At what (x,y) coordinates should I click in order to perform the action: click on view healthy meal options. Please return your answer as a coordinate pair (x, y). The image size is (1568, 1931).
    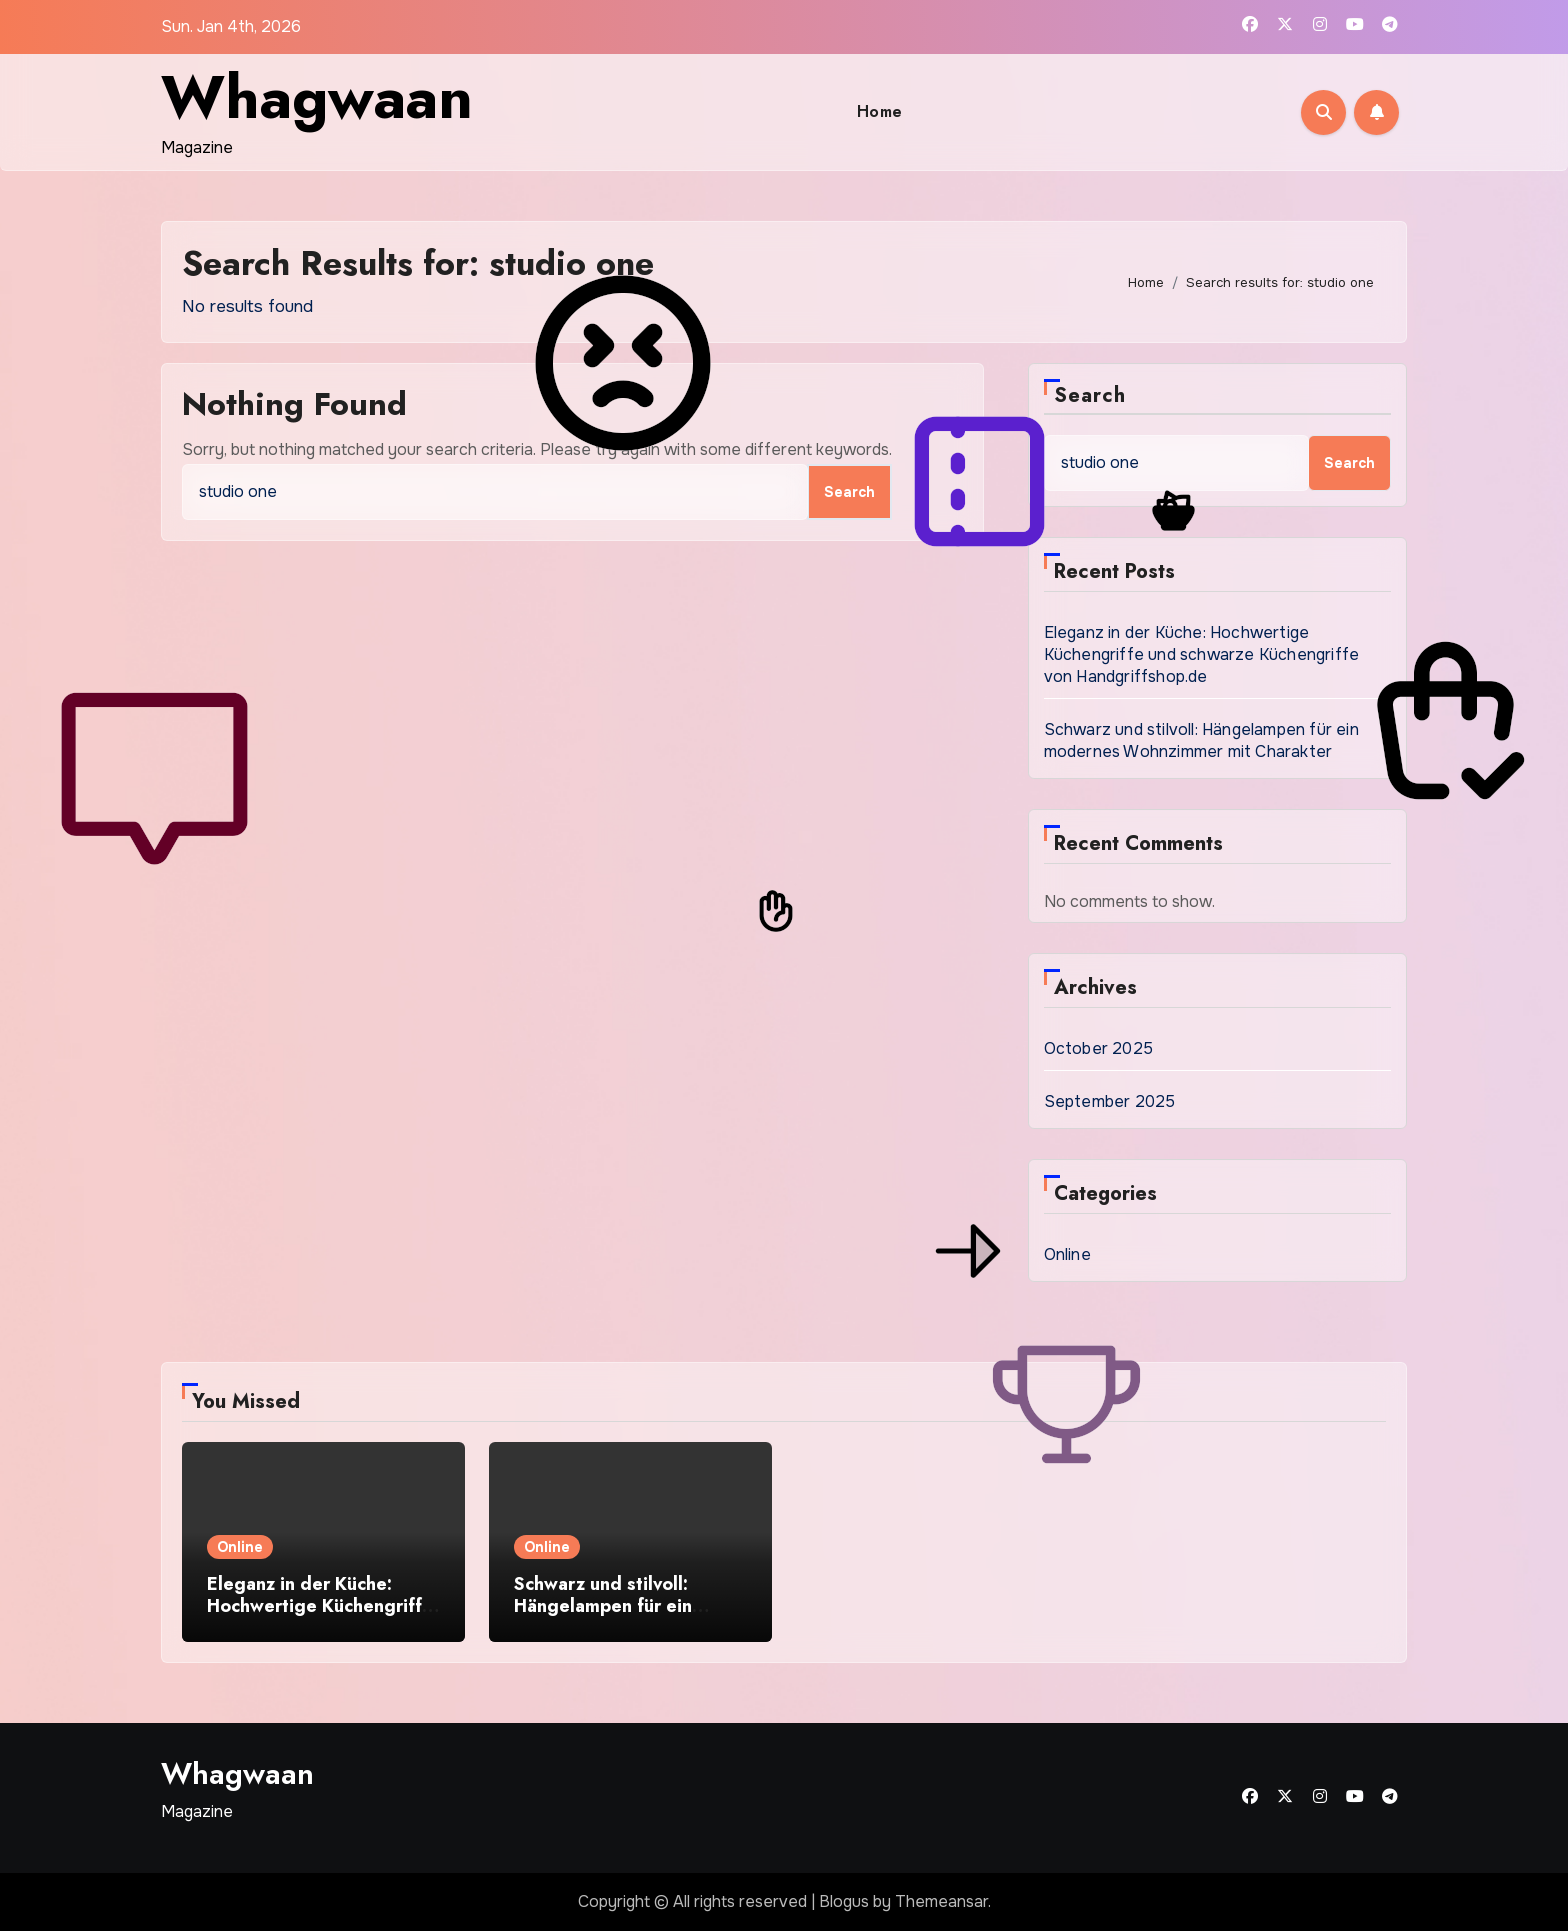
    Looking at the image, I should click on (1173, 509).